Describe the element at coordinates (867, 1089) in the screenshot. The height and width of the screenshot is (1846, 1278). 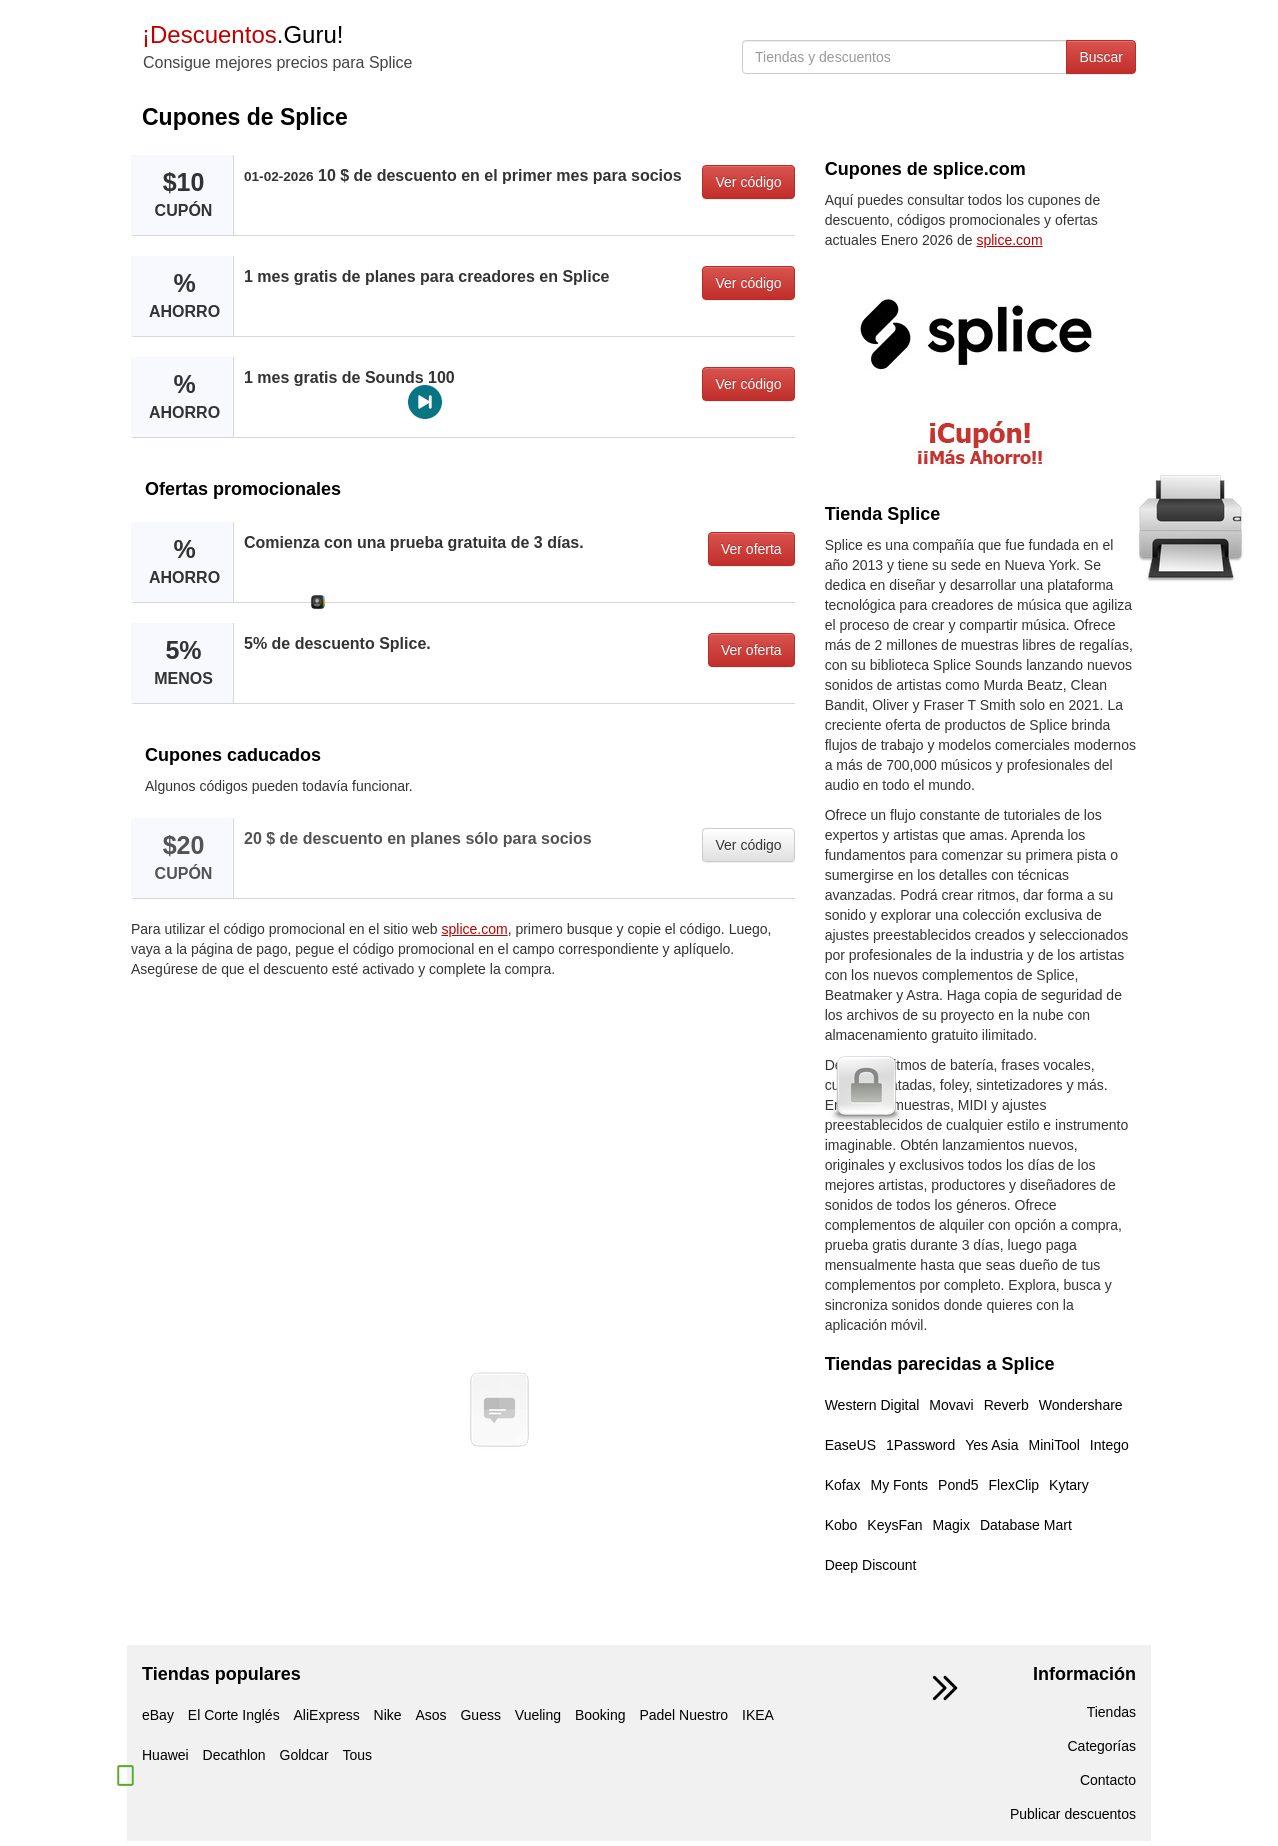
I see `indicates a locked or read-only file` at that location.